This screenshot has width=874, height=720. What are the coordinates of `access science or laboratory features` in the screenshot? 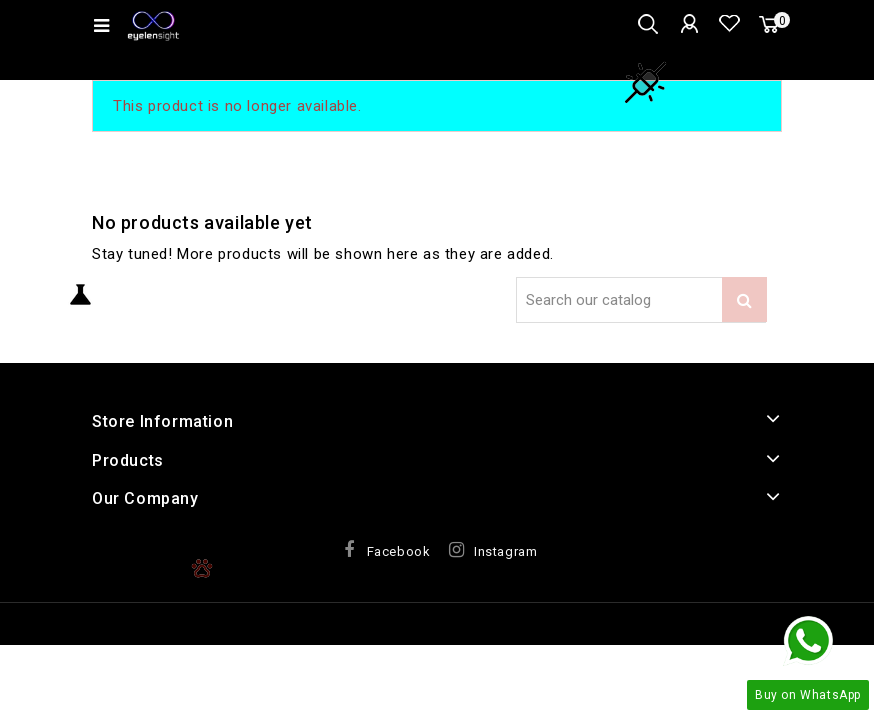 It's located at (80, 294).